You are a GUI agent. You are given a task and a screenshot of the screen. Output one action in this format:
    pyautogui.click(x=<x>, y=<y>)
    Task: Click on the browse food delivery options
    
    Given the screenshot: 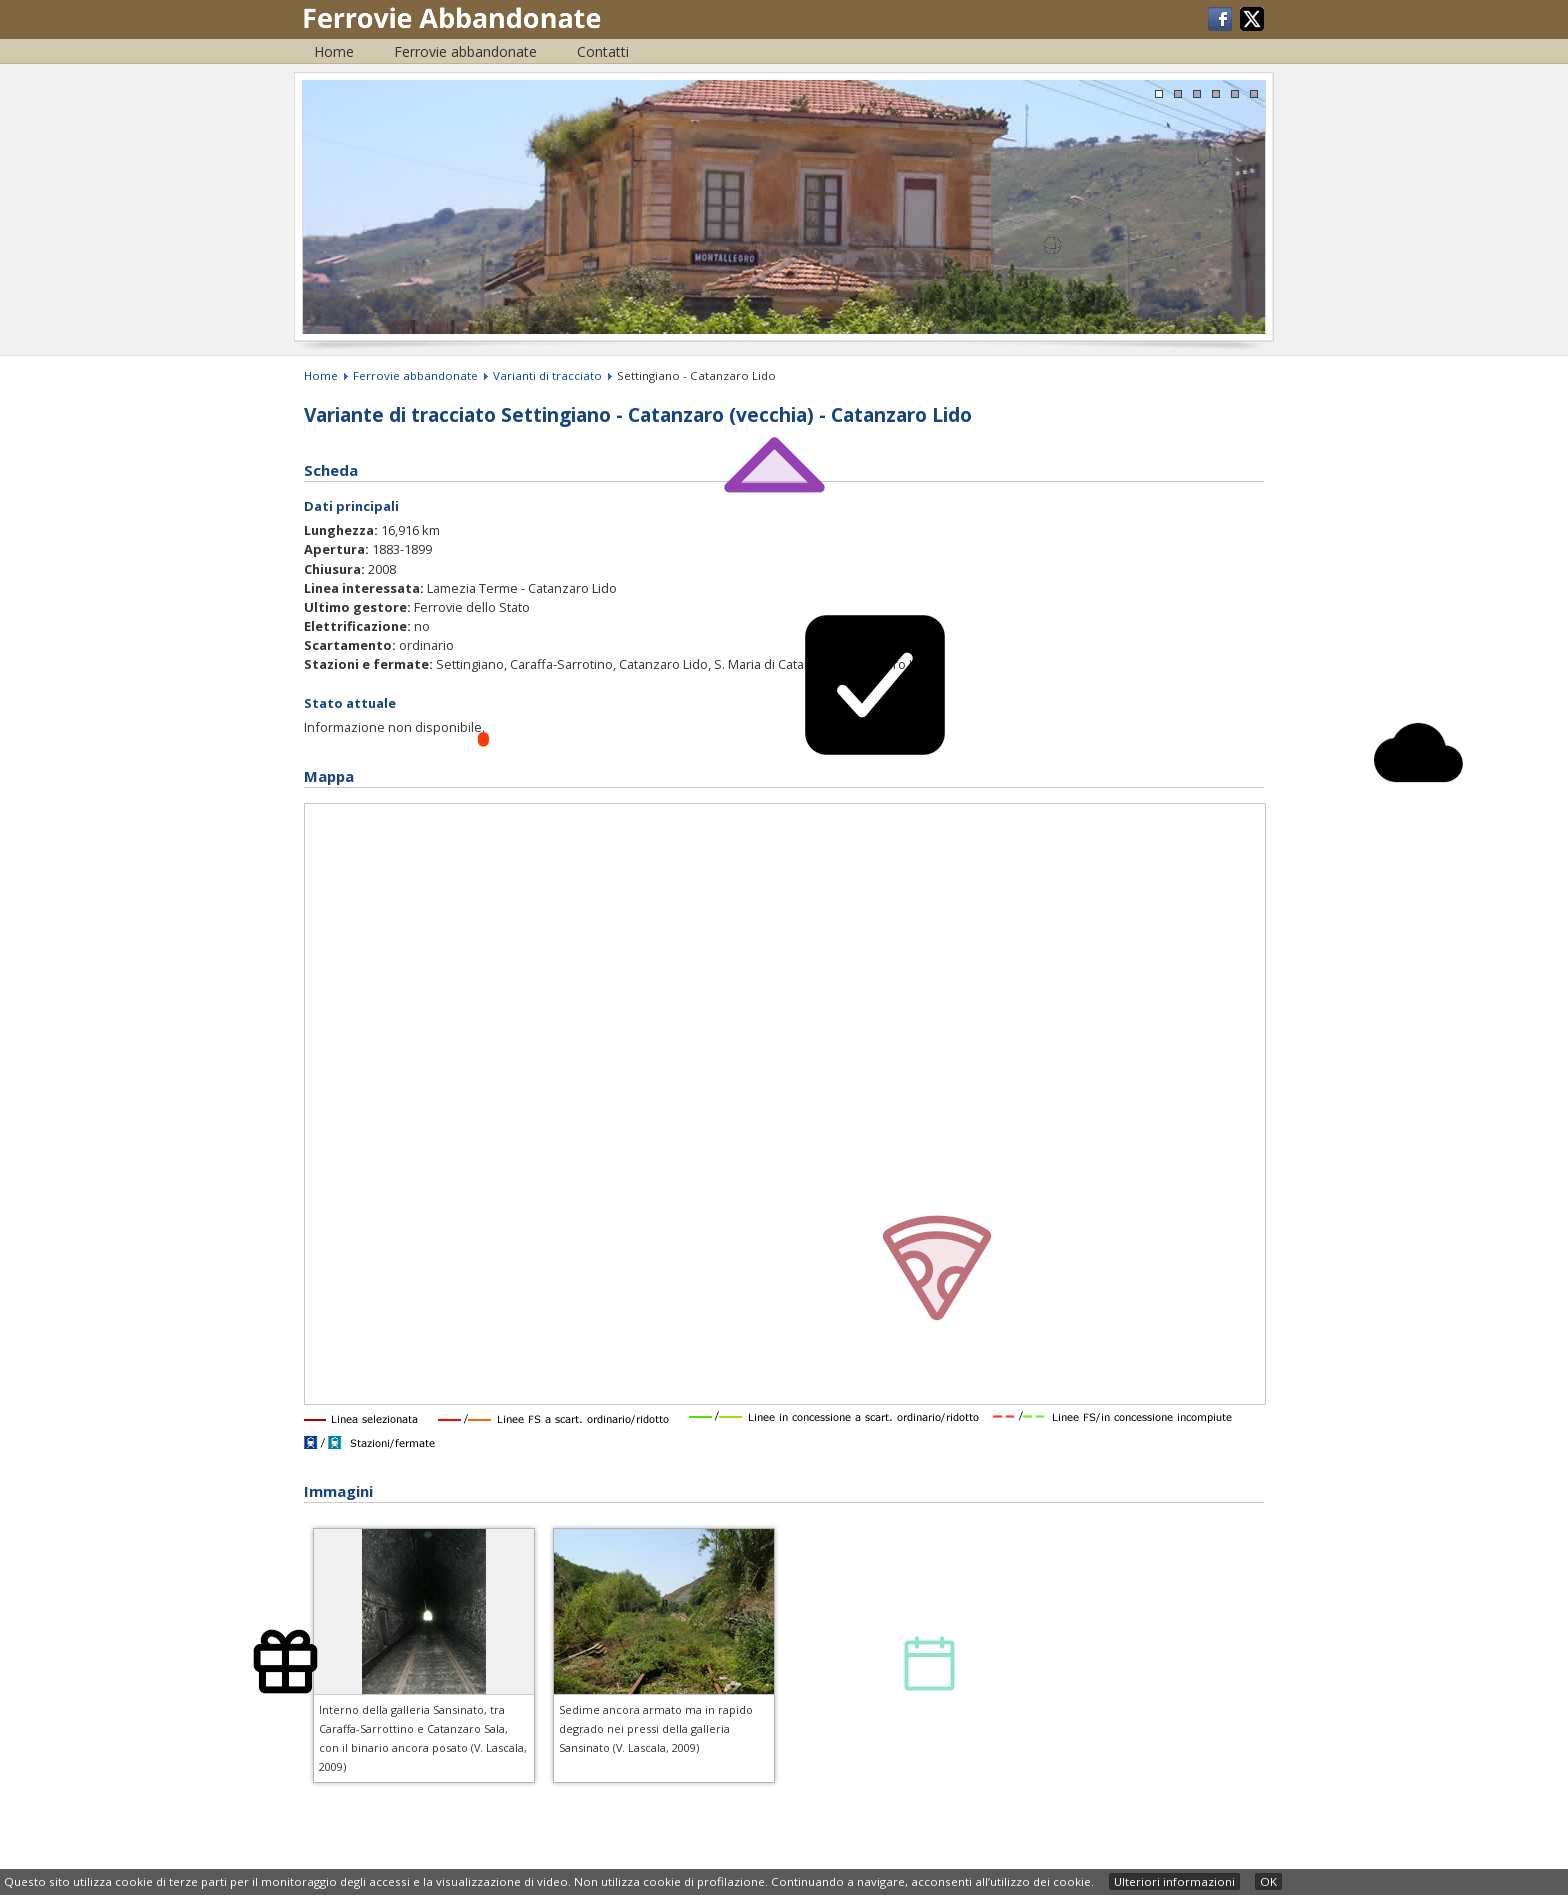 What is the action you would take?
    pyautogui.click(x=937, y=1266)
    